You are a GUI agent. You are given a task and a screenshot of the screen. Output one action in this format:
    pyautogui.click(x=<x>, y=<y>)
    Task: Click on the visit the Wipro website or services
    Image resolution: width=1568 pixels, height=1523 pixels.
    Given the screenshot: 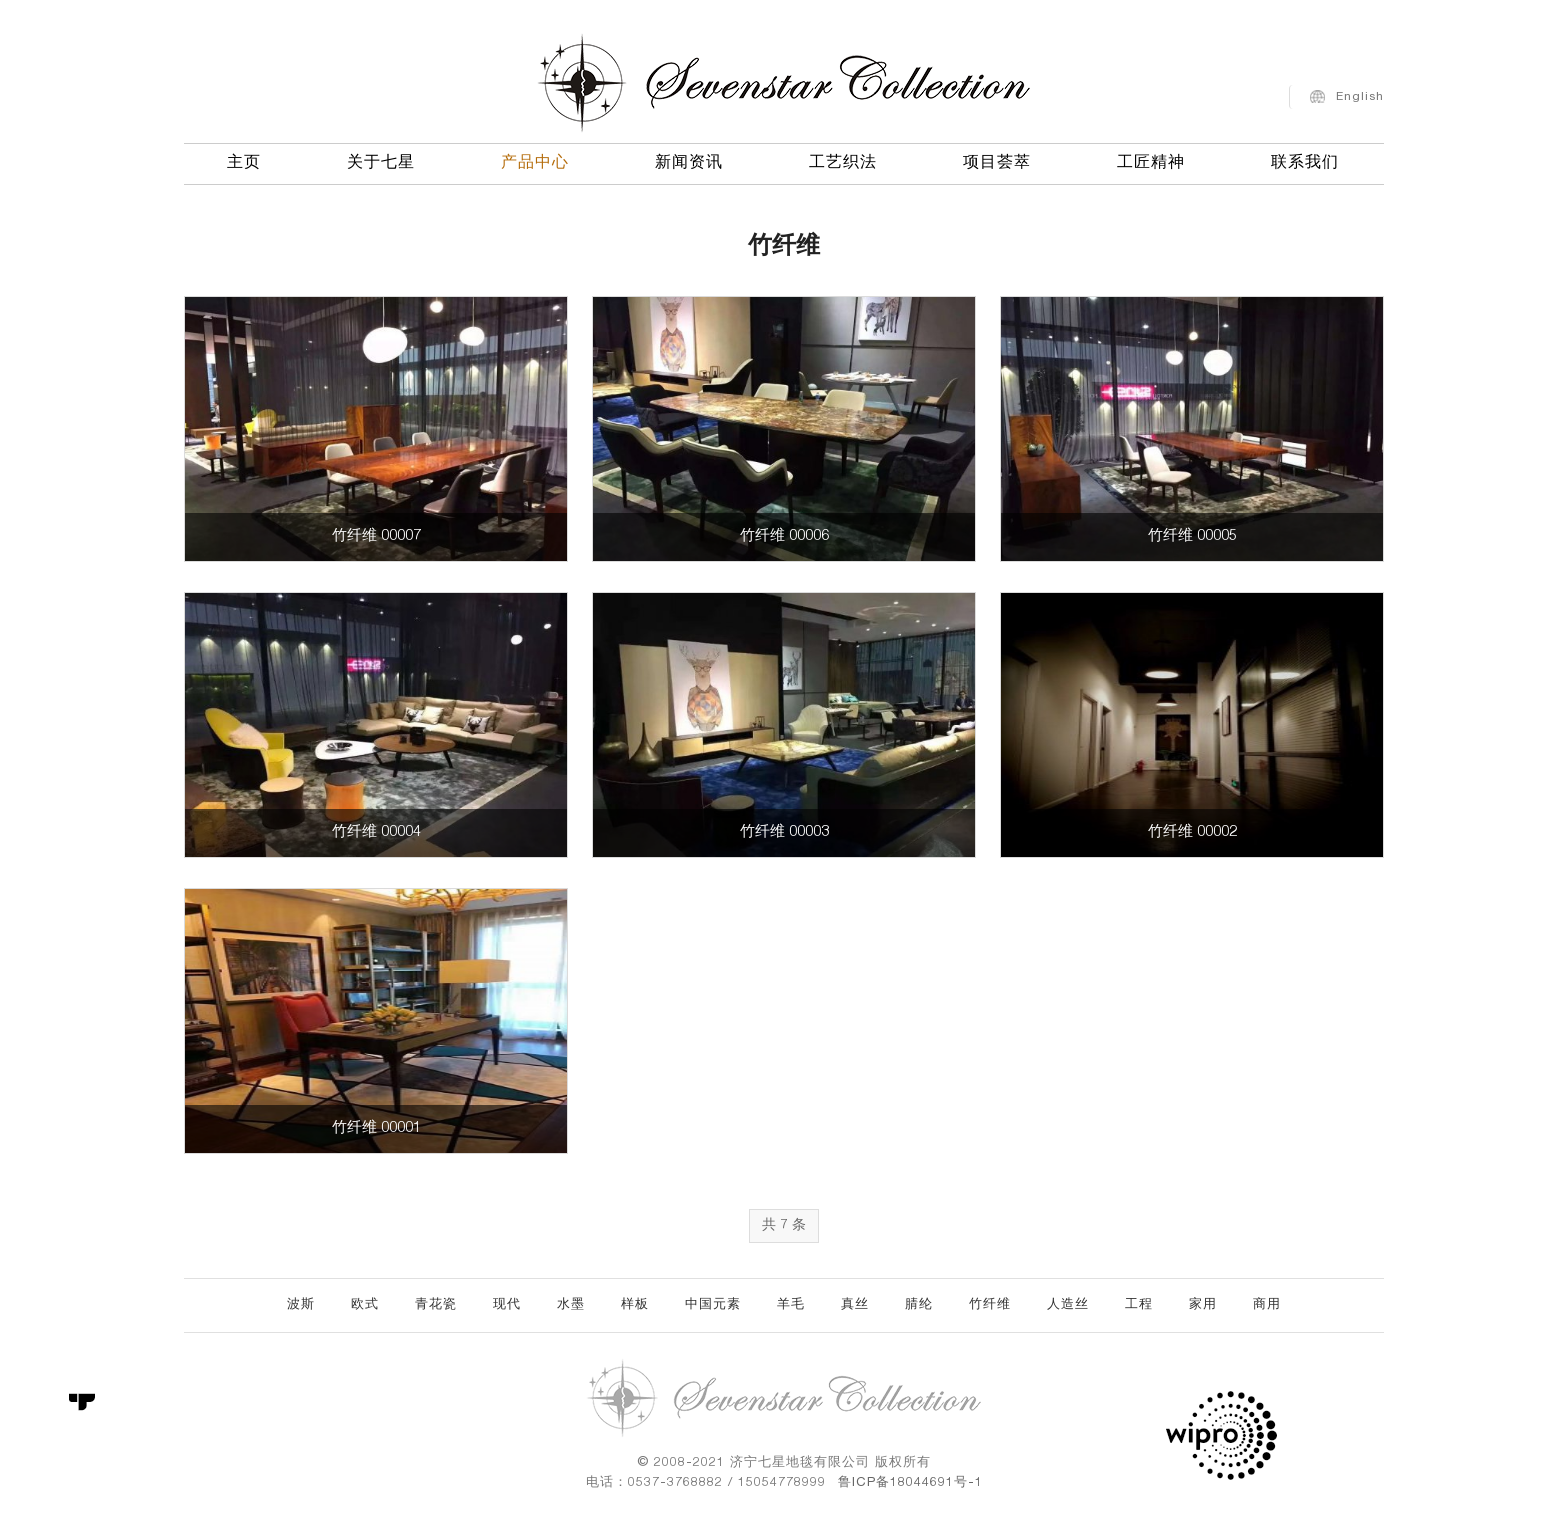 What is the action you would take?
    pyautogui.click(x=1221, y=1435)
    